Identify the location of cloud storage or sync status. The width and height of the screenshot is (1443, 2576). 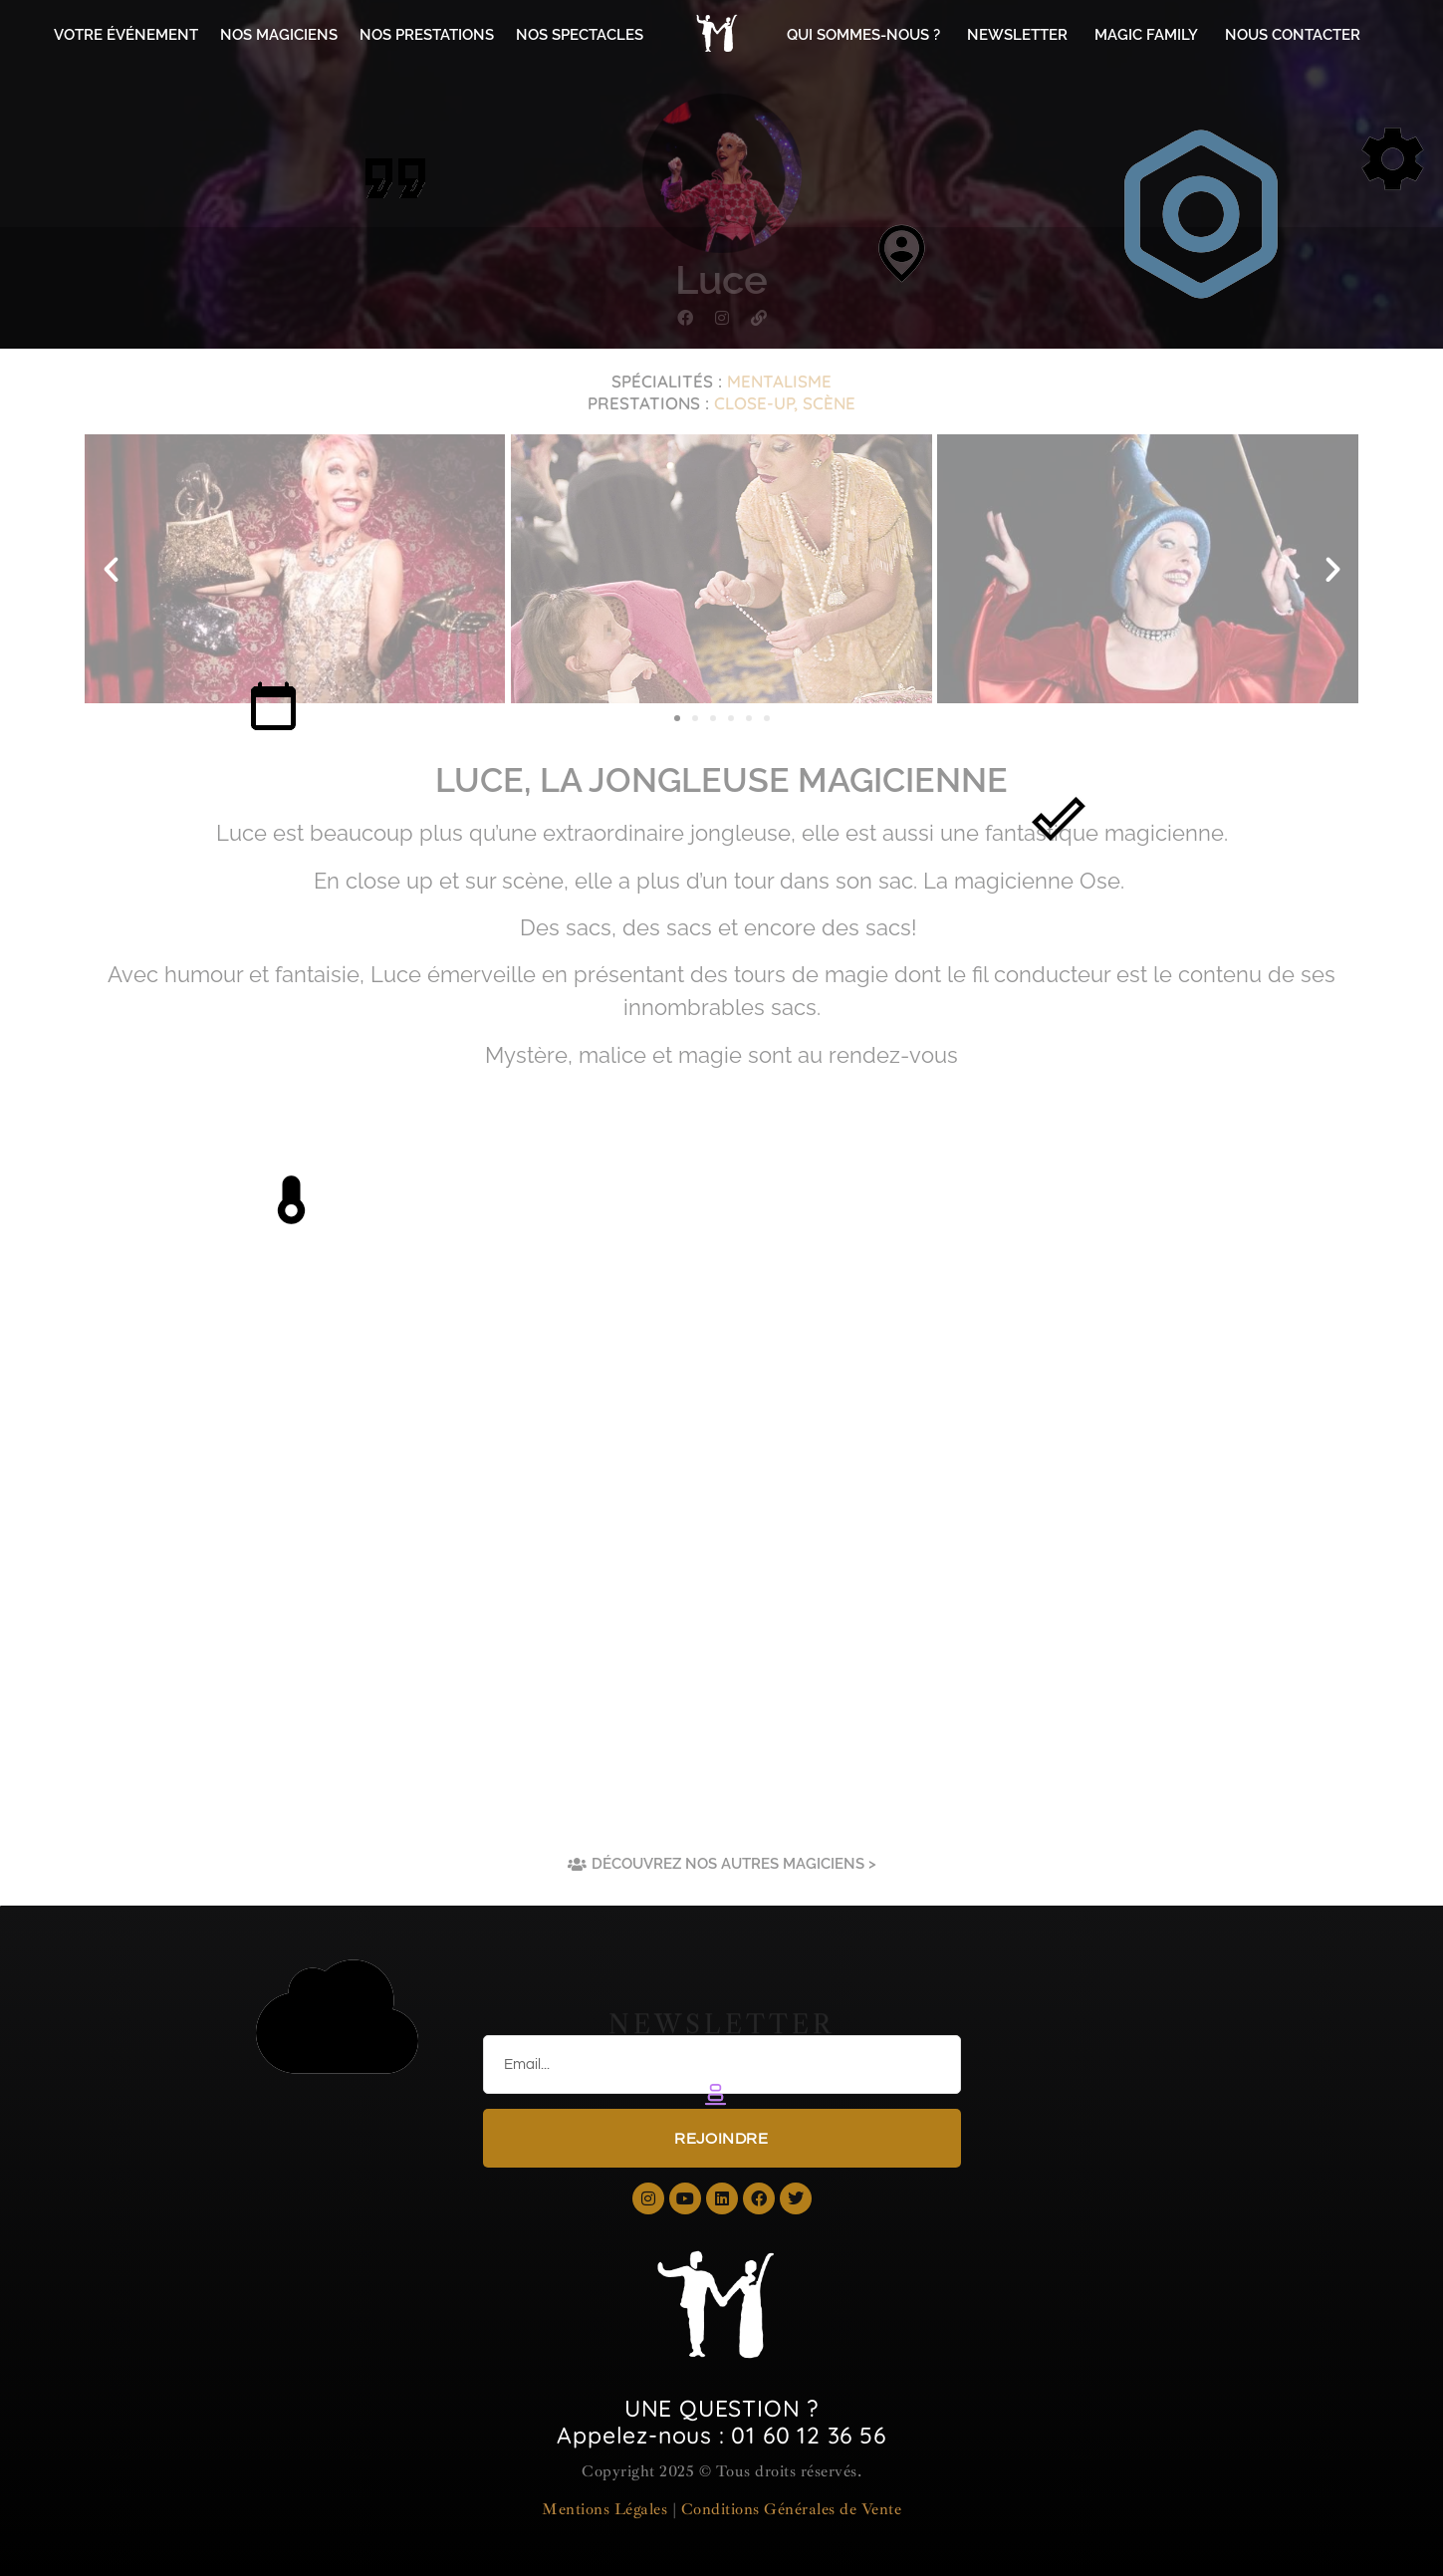
(337, 2016).